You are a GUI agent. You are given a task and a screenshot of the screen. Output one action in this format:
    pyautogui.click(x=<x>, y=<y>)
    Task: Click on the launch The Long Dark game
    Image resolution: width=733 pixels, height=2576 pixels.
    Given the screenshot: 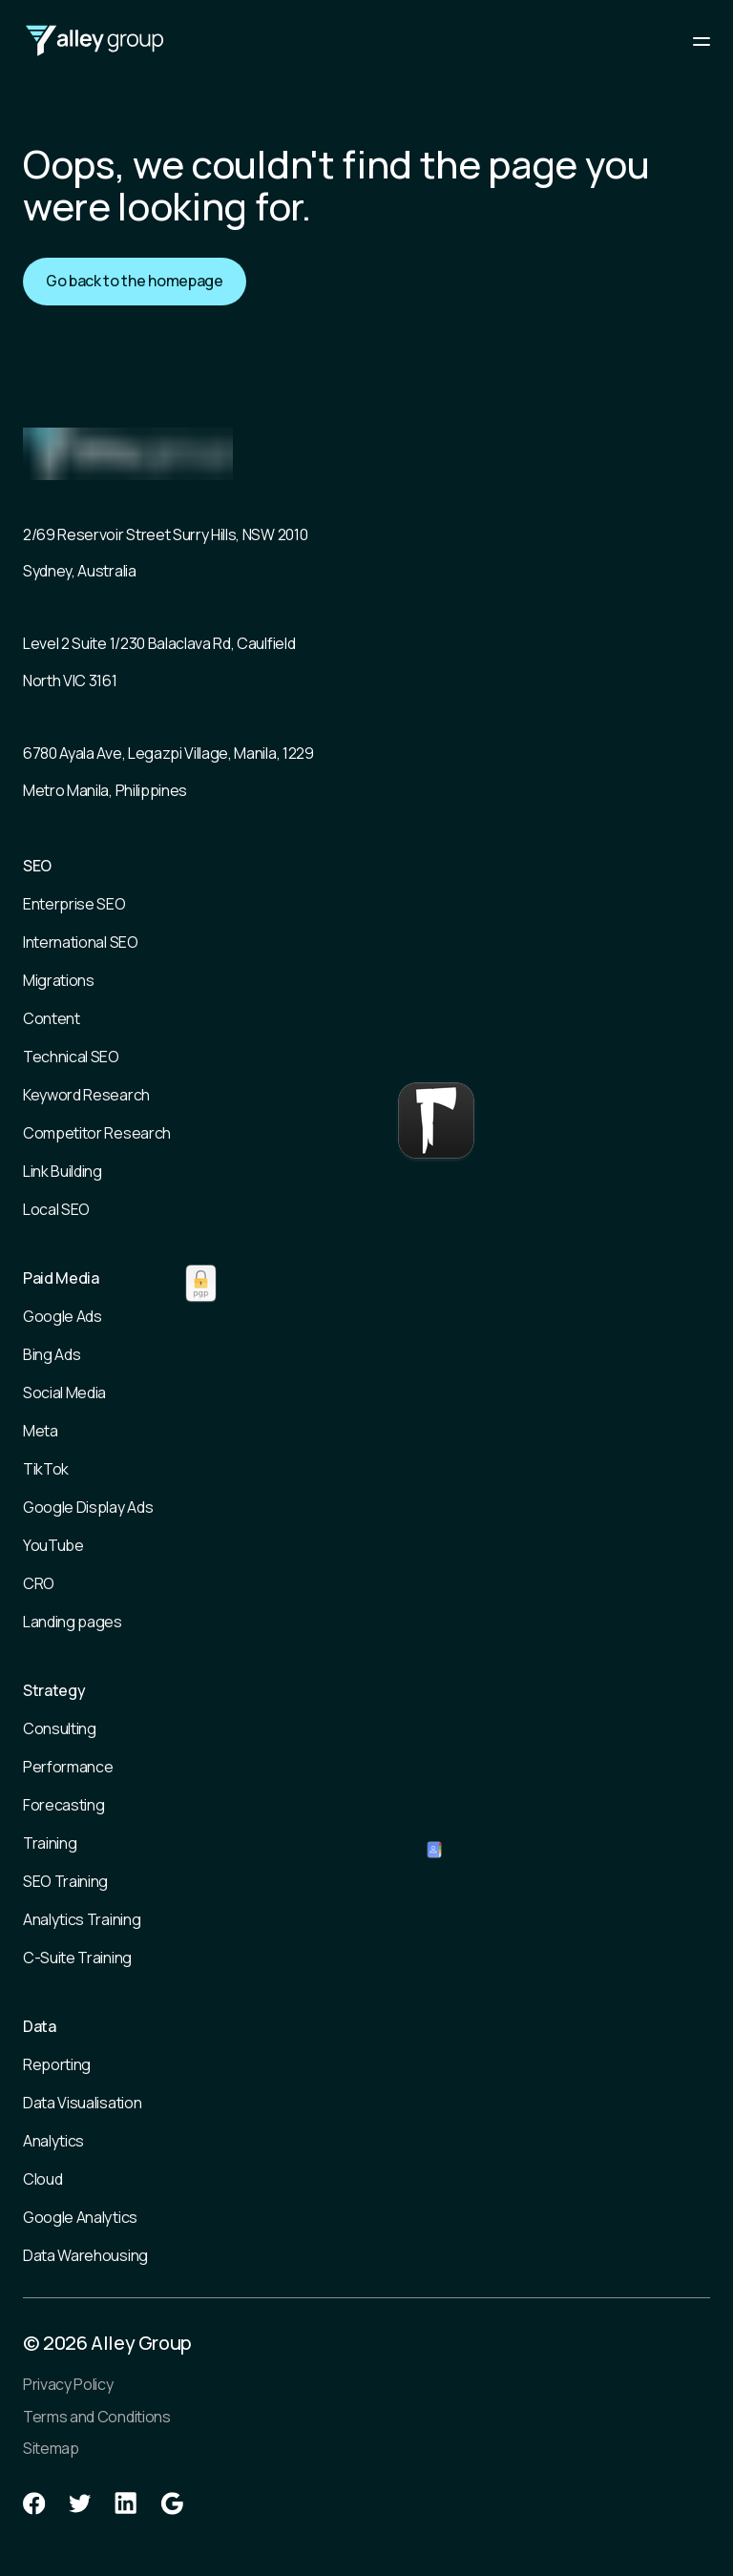 What is the action you would take?
    pyautogui.click(x=436, y=1120)
    